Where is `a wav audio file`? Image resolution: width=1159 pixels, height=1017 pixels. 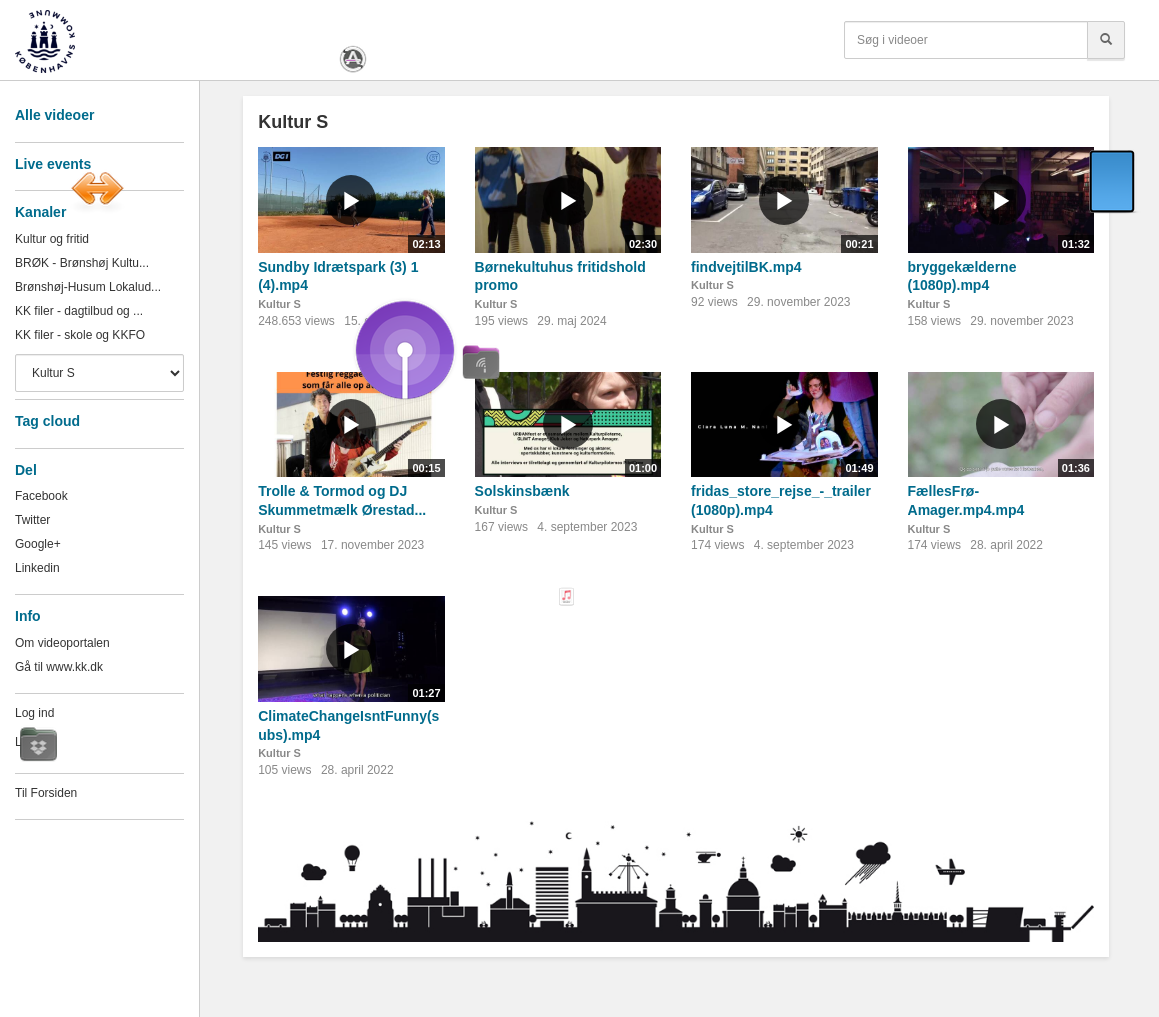
a wav audio file is located at coordinates (566, 596).